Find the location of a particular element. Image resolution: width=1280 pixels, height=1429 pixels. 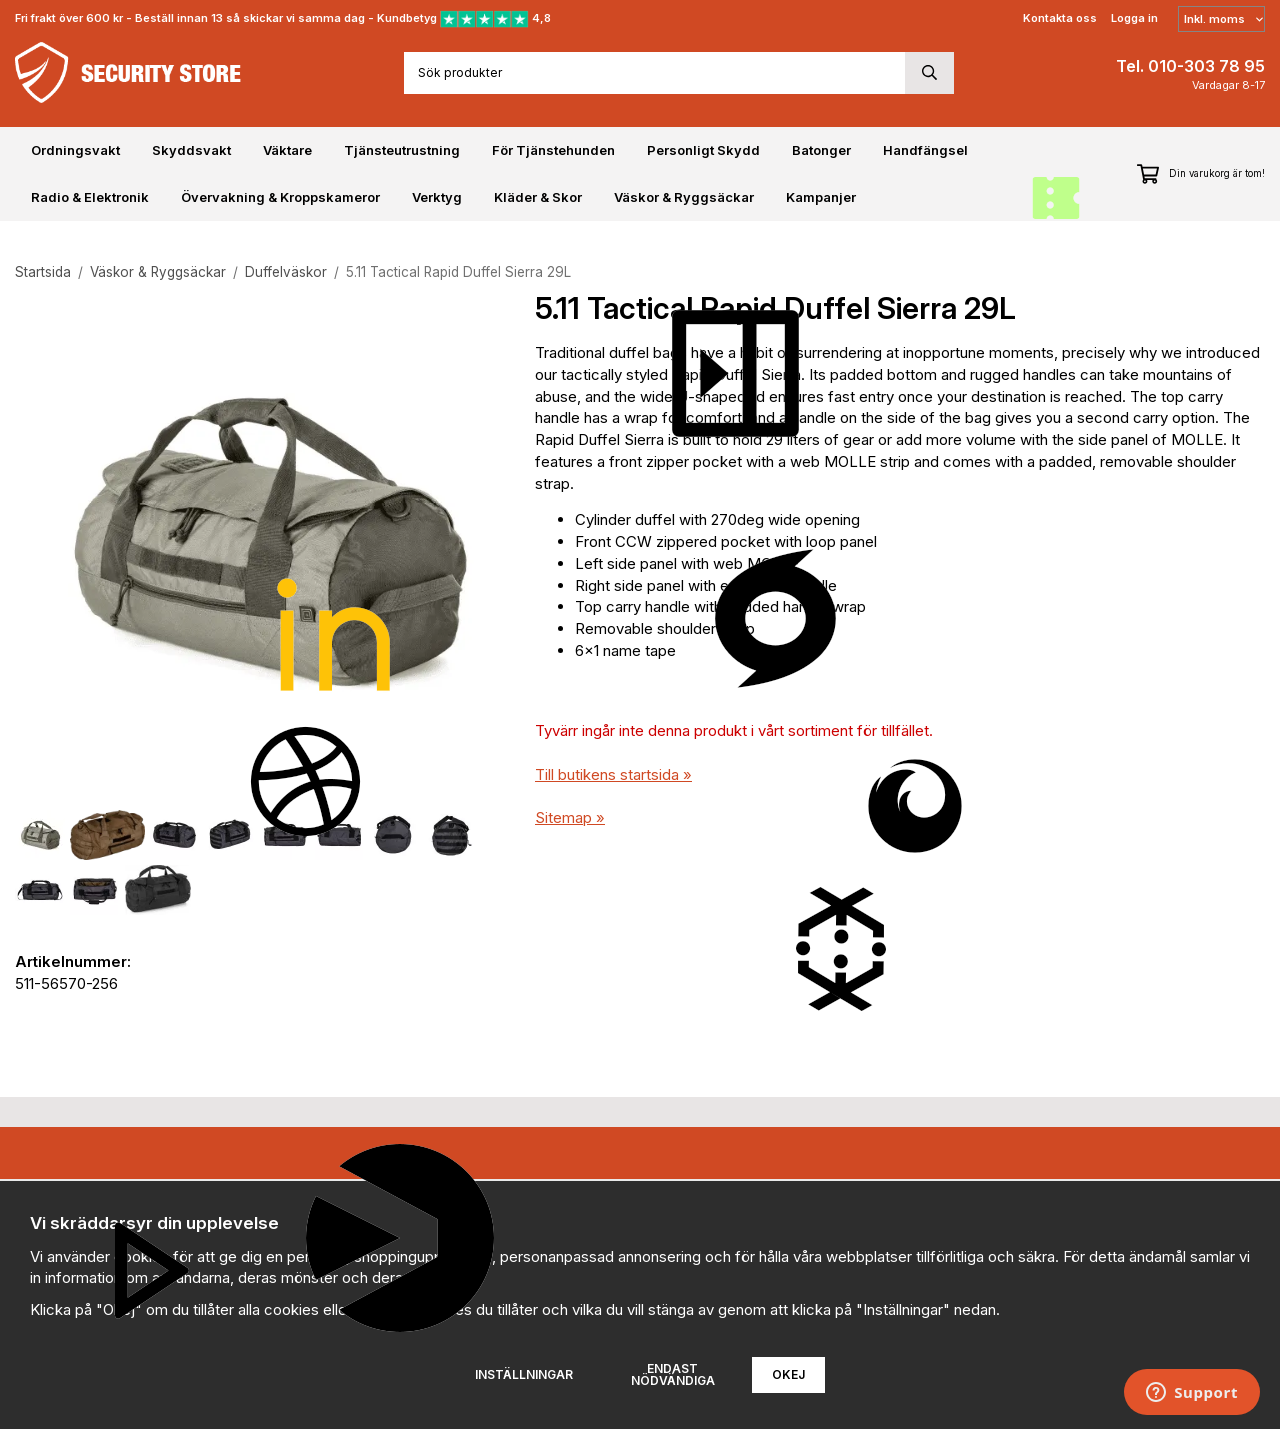

indicates typhoon or hurricane weather alert is located at coordinates (775, 618).